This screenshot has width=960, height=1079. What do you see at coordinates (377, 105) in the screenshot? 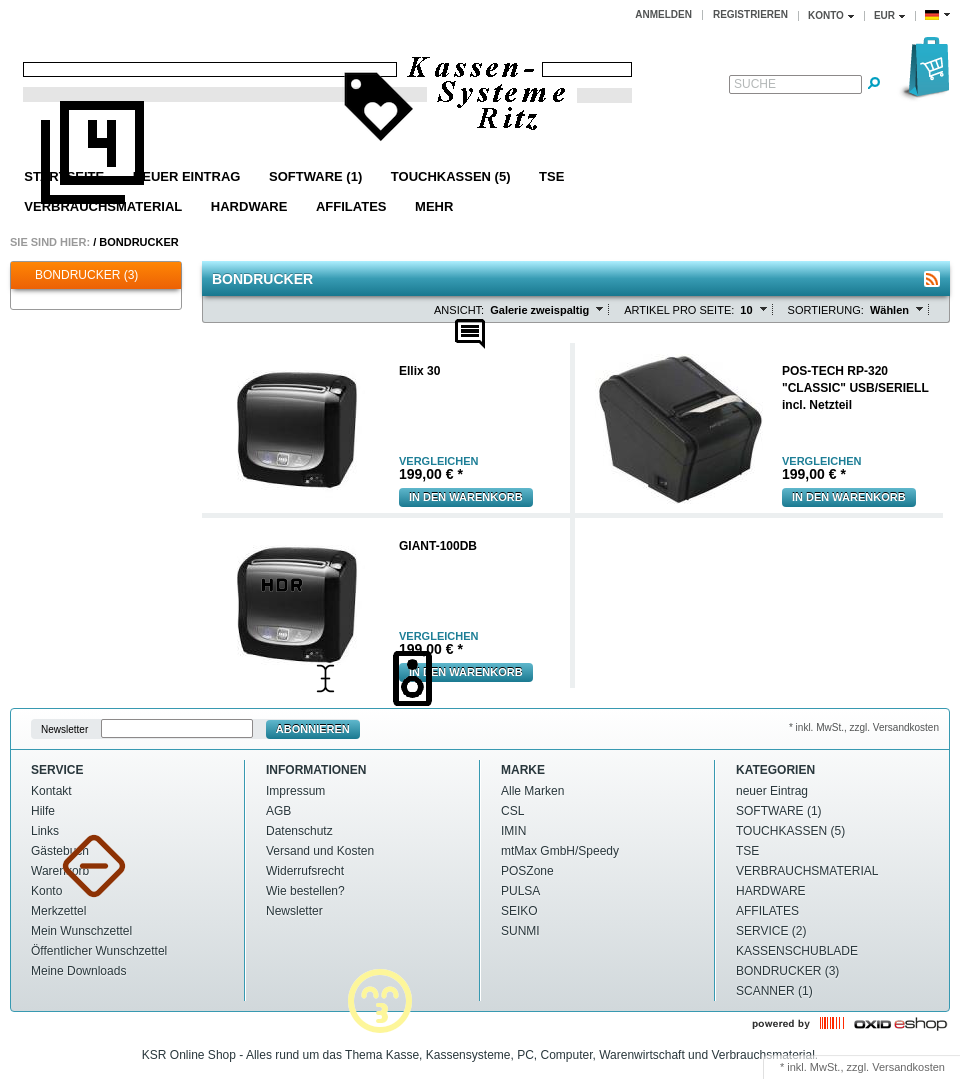
I see `view loyalty rewards or points` at bounding box center [377, 105].